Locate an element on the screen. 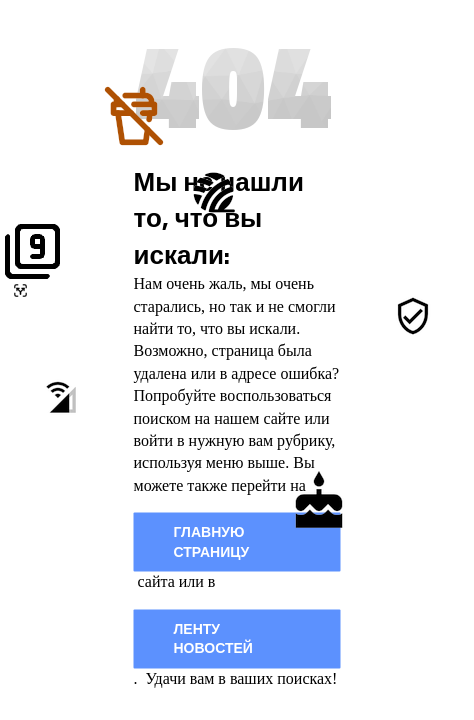 Image resolution: width=474 pixels, height=720 pixels. view birthday reminders is located at coordinates (319, 502).